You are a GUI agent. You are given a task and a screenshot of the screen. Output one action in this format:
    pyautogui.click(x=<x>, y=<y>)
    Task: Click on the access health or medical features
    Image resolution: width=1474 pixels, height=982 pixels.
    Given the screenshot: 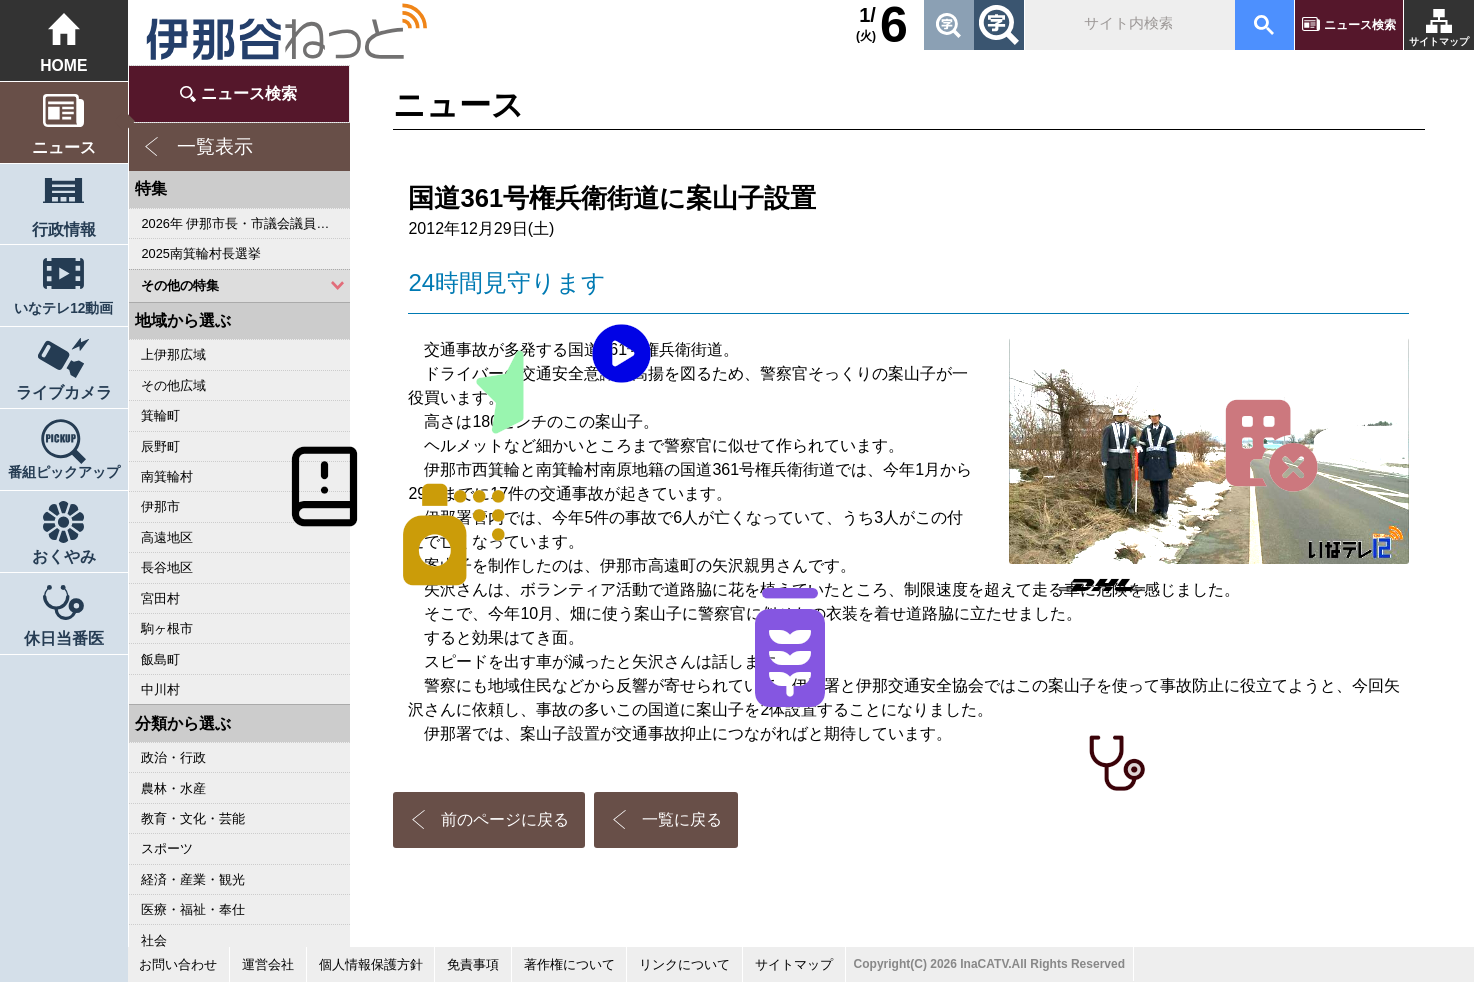 What is the action you would take?
    pyautogui.click(x=1113, y=761)
    